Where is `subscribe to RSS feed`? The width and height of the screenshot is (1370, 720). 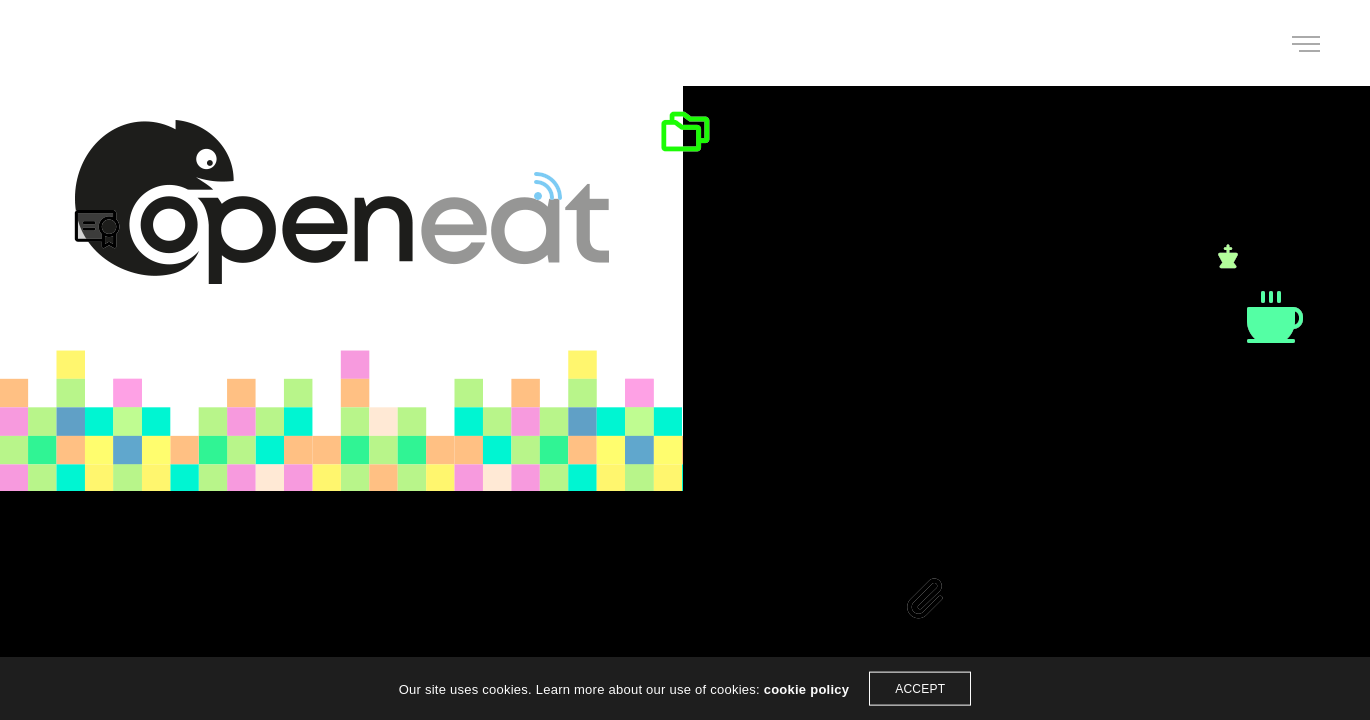
subscribe to RSS feed is located at coordinates (548, 186).